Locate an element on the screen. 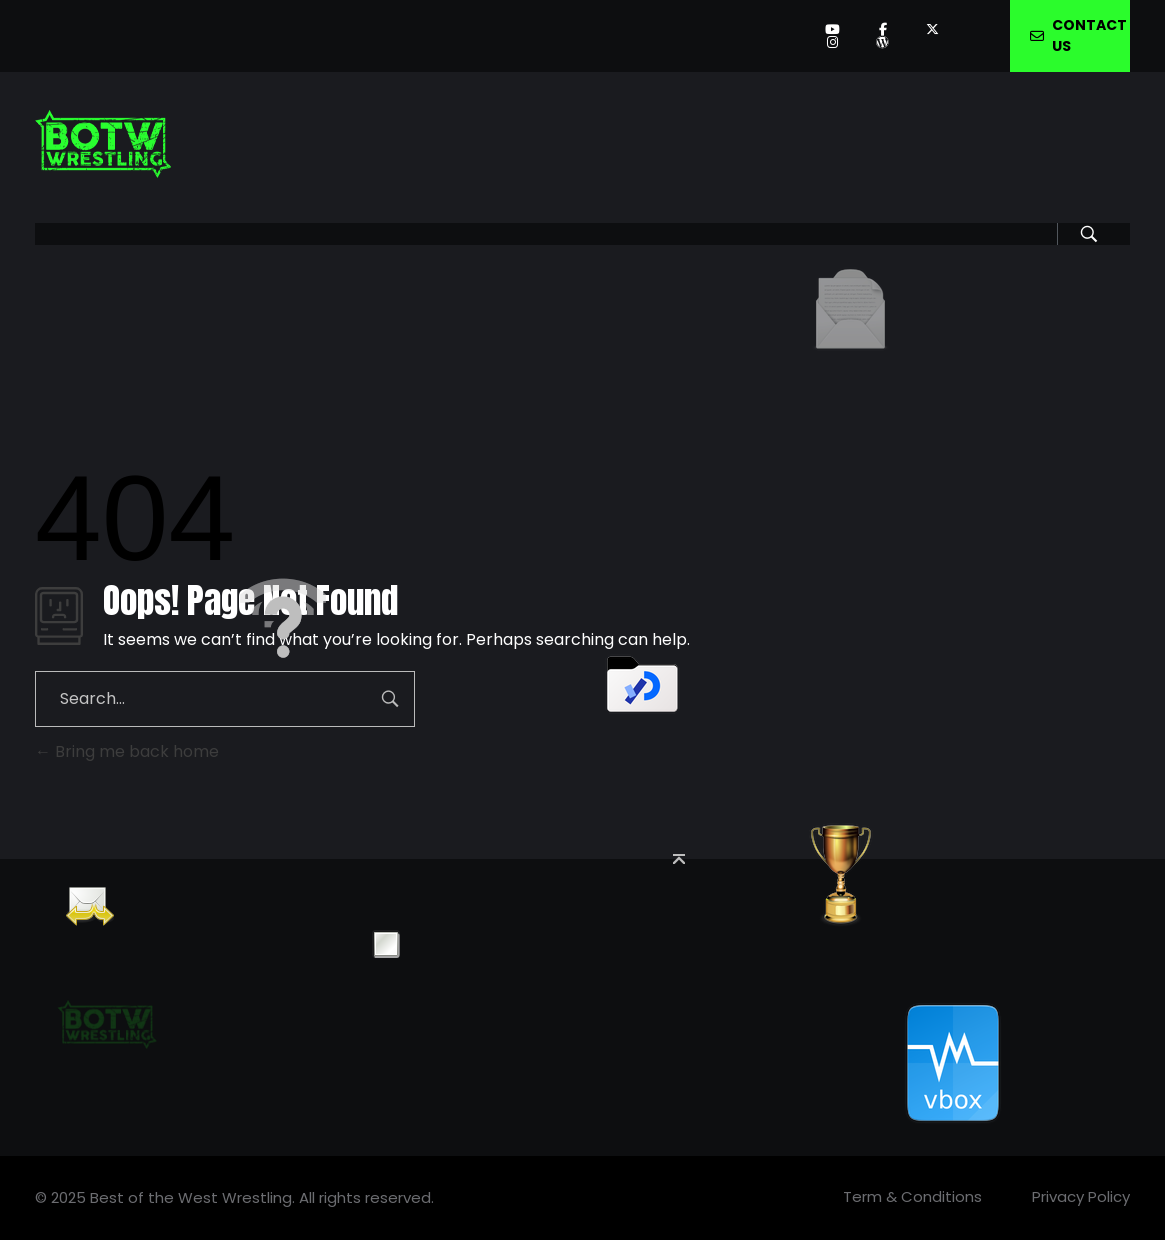 This screenshot has width=1165, height=1240. folder containing files currently being processed is located at coordinates (642, 686).